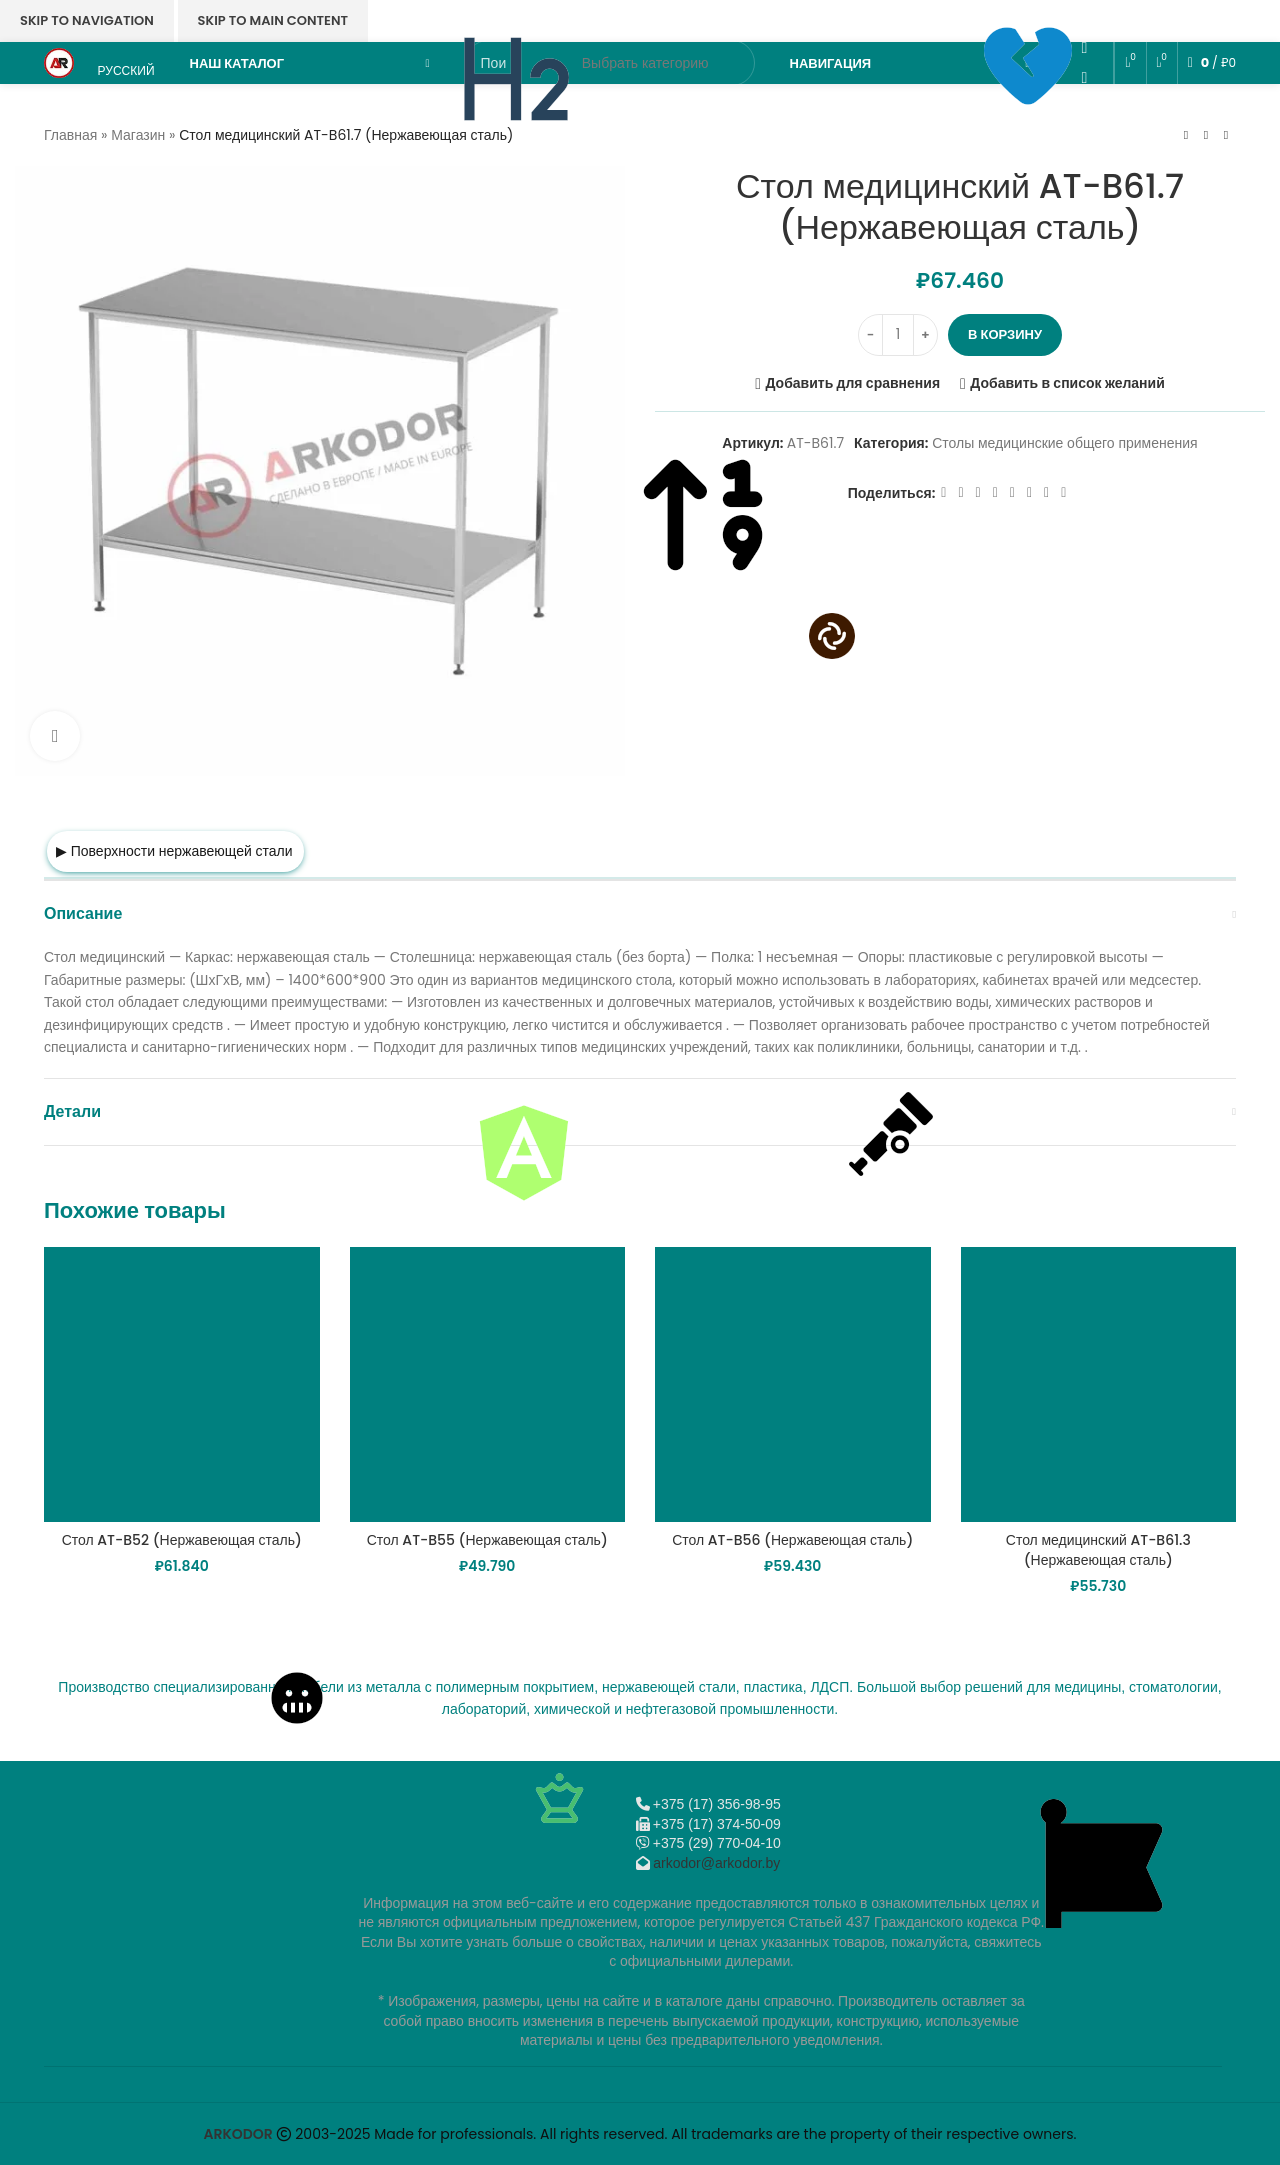 The height and width of the screenshot is (2165, 1280). Describe the element at coordinates (891, 1134) in the screenshot. I see `opentelemetry logo` at that location.